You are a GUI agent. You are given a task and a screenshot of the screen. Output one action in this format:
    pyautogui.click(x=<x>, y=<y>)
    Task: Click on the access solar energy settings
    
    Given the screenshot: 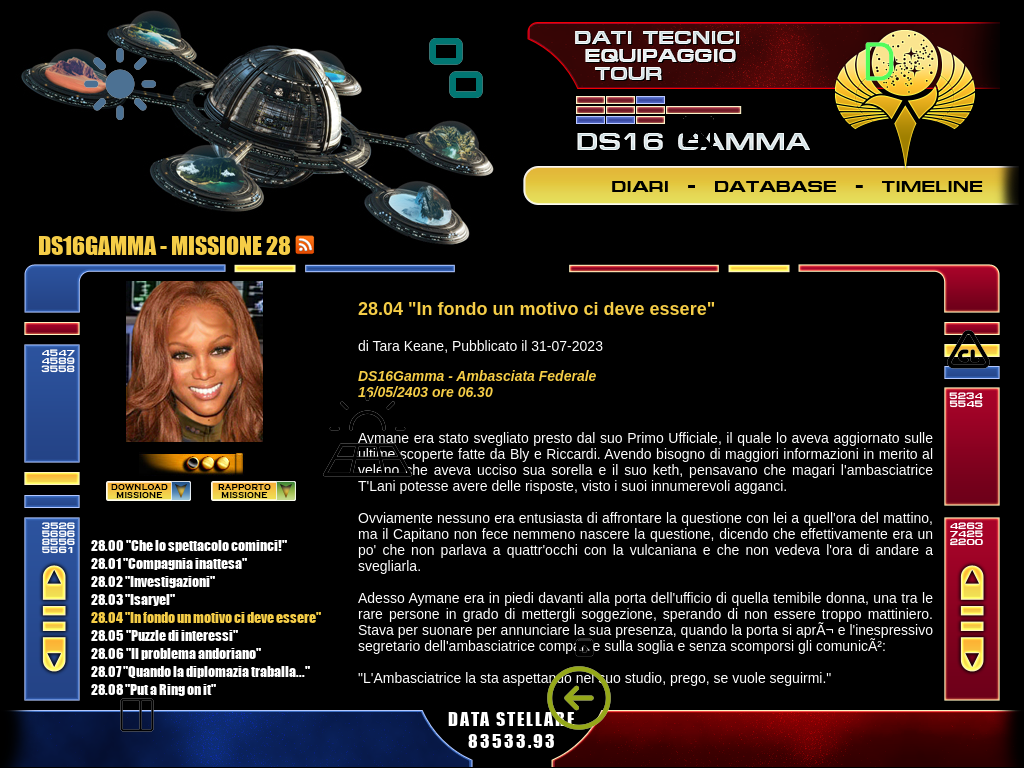 What is the action you would take?
    pyautogui.click(x=367, y=438)
    